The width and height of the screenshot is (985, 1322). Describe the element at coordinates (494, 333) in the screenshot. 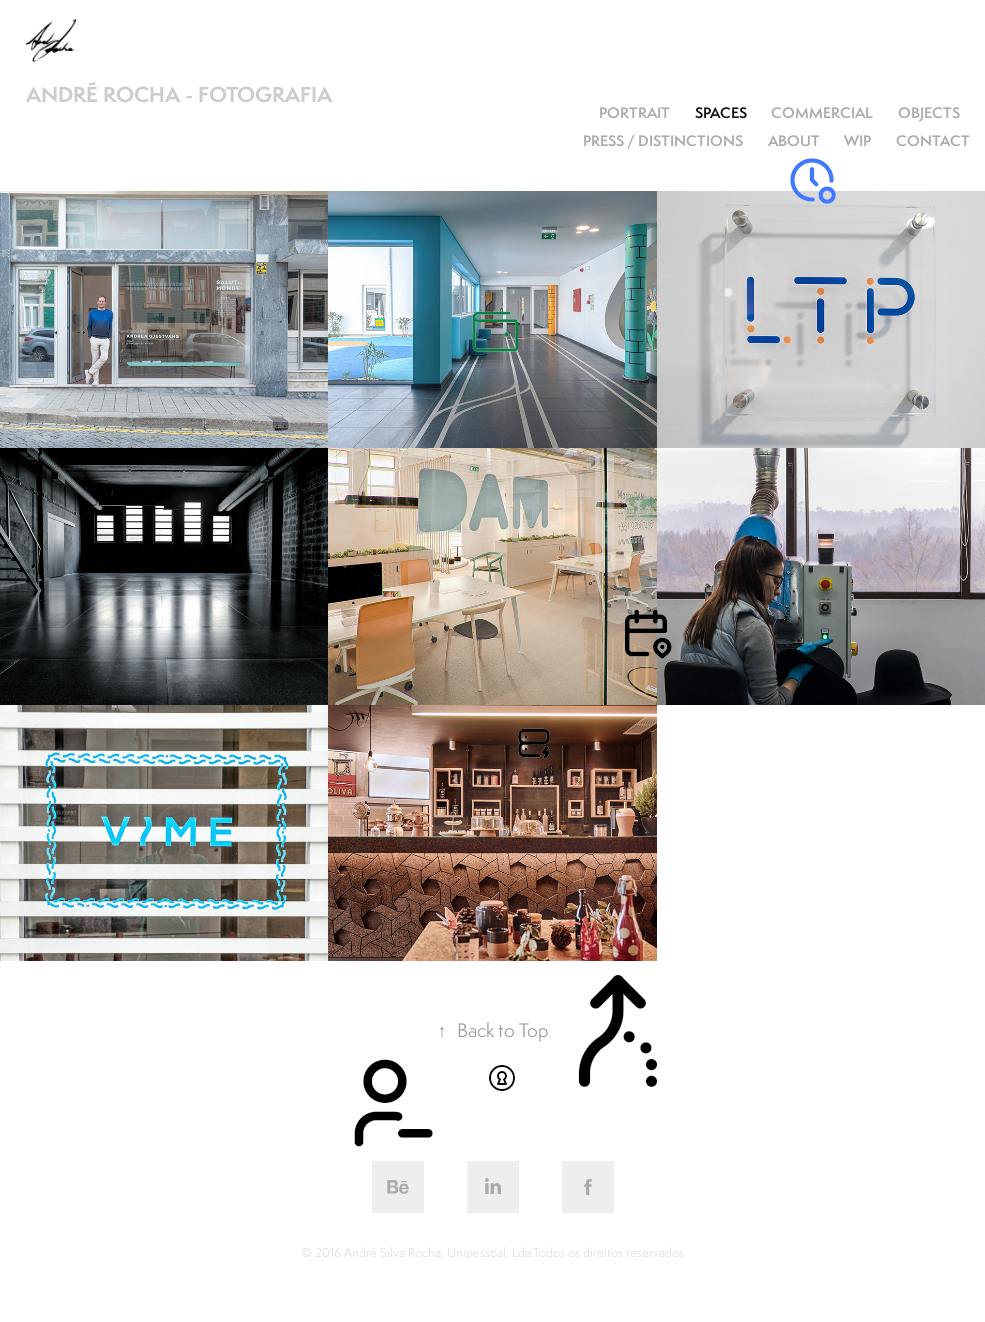

I see `access your wallet or payment methods` at that location.